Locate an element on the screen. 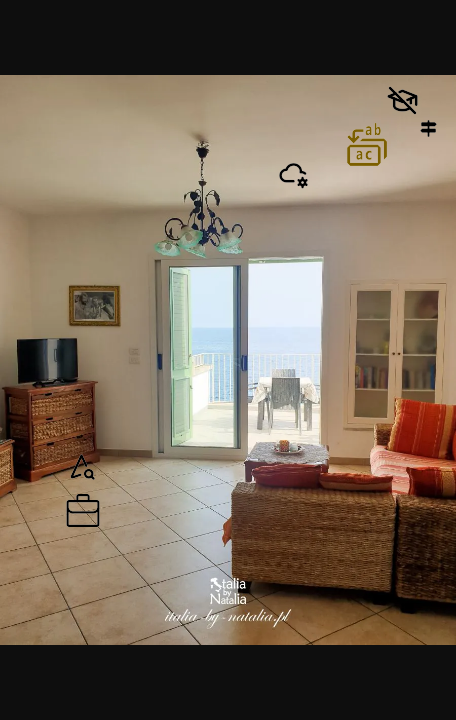 The image size is (456, 720). access work or business-related content is located at coordinates (83, 512).